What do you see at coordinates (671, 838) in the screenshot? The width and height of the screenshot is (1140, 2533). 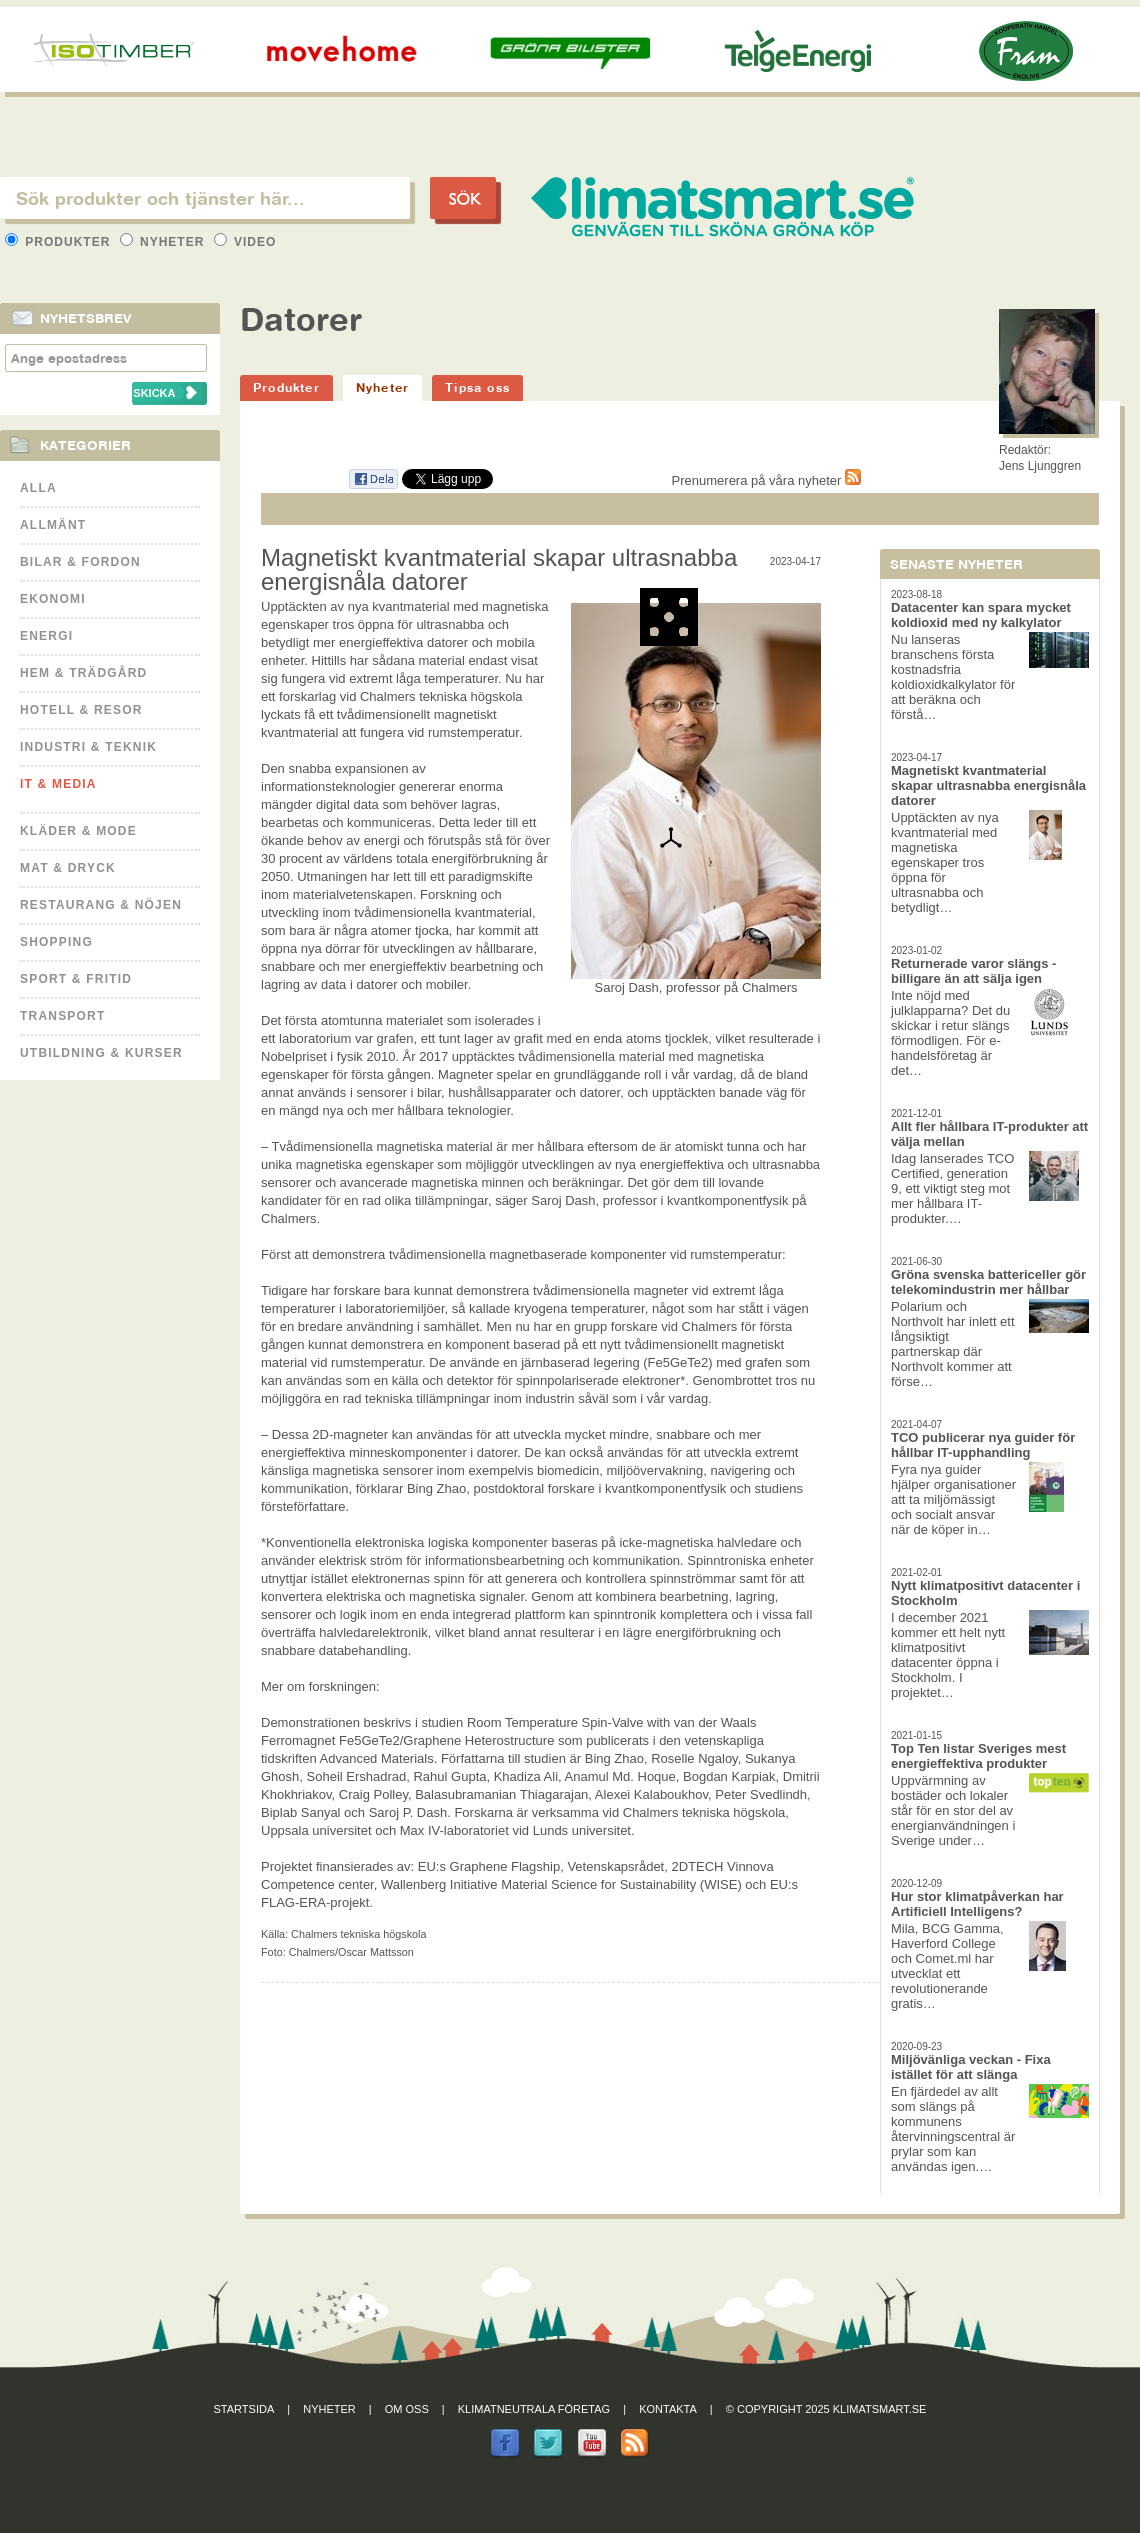 I see `access 3D transform or manipulation tools` at bounding box center [671, 838].